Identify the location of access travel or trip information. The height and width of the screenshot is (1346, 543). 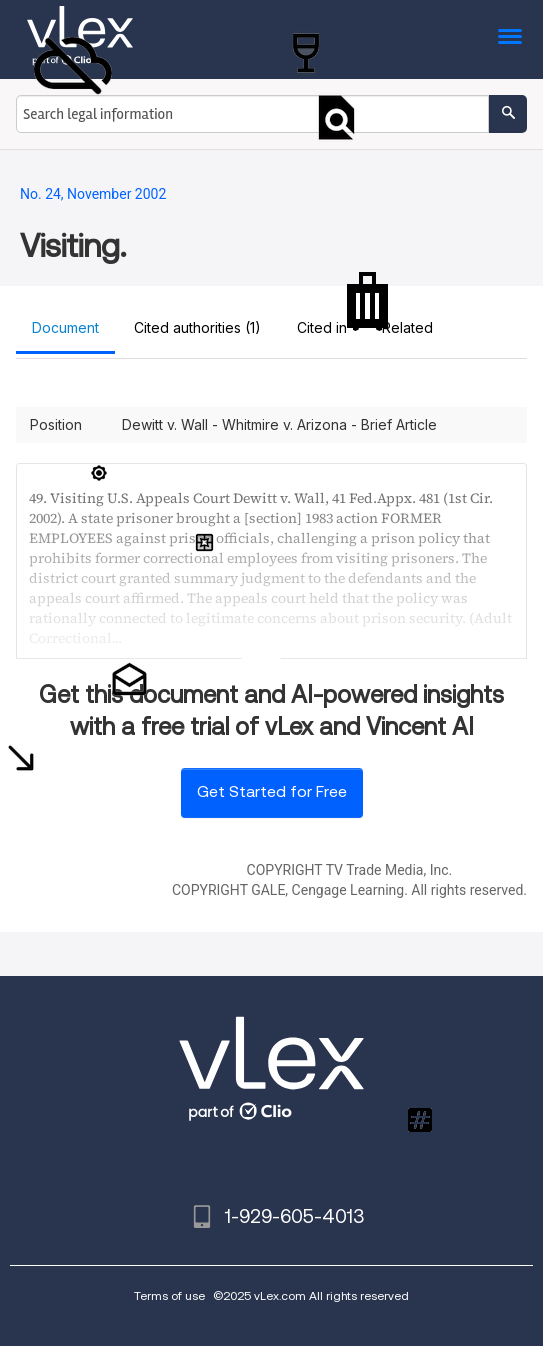
(367, 301).